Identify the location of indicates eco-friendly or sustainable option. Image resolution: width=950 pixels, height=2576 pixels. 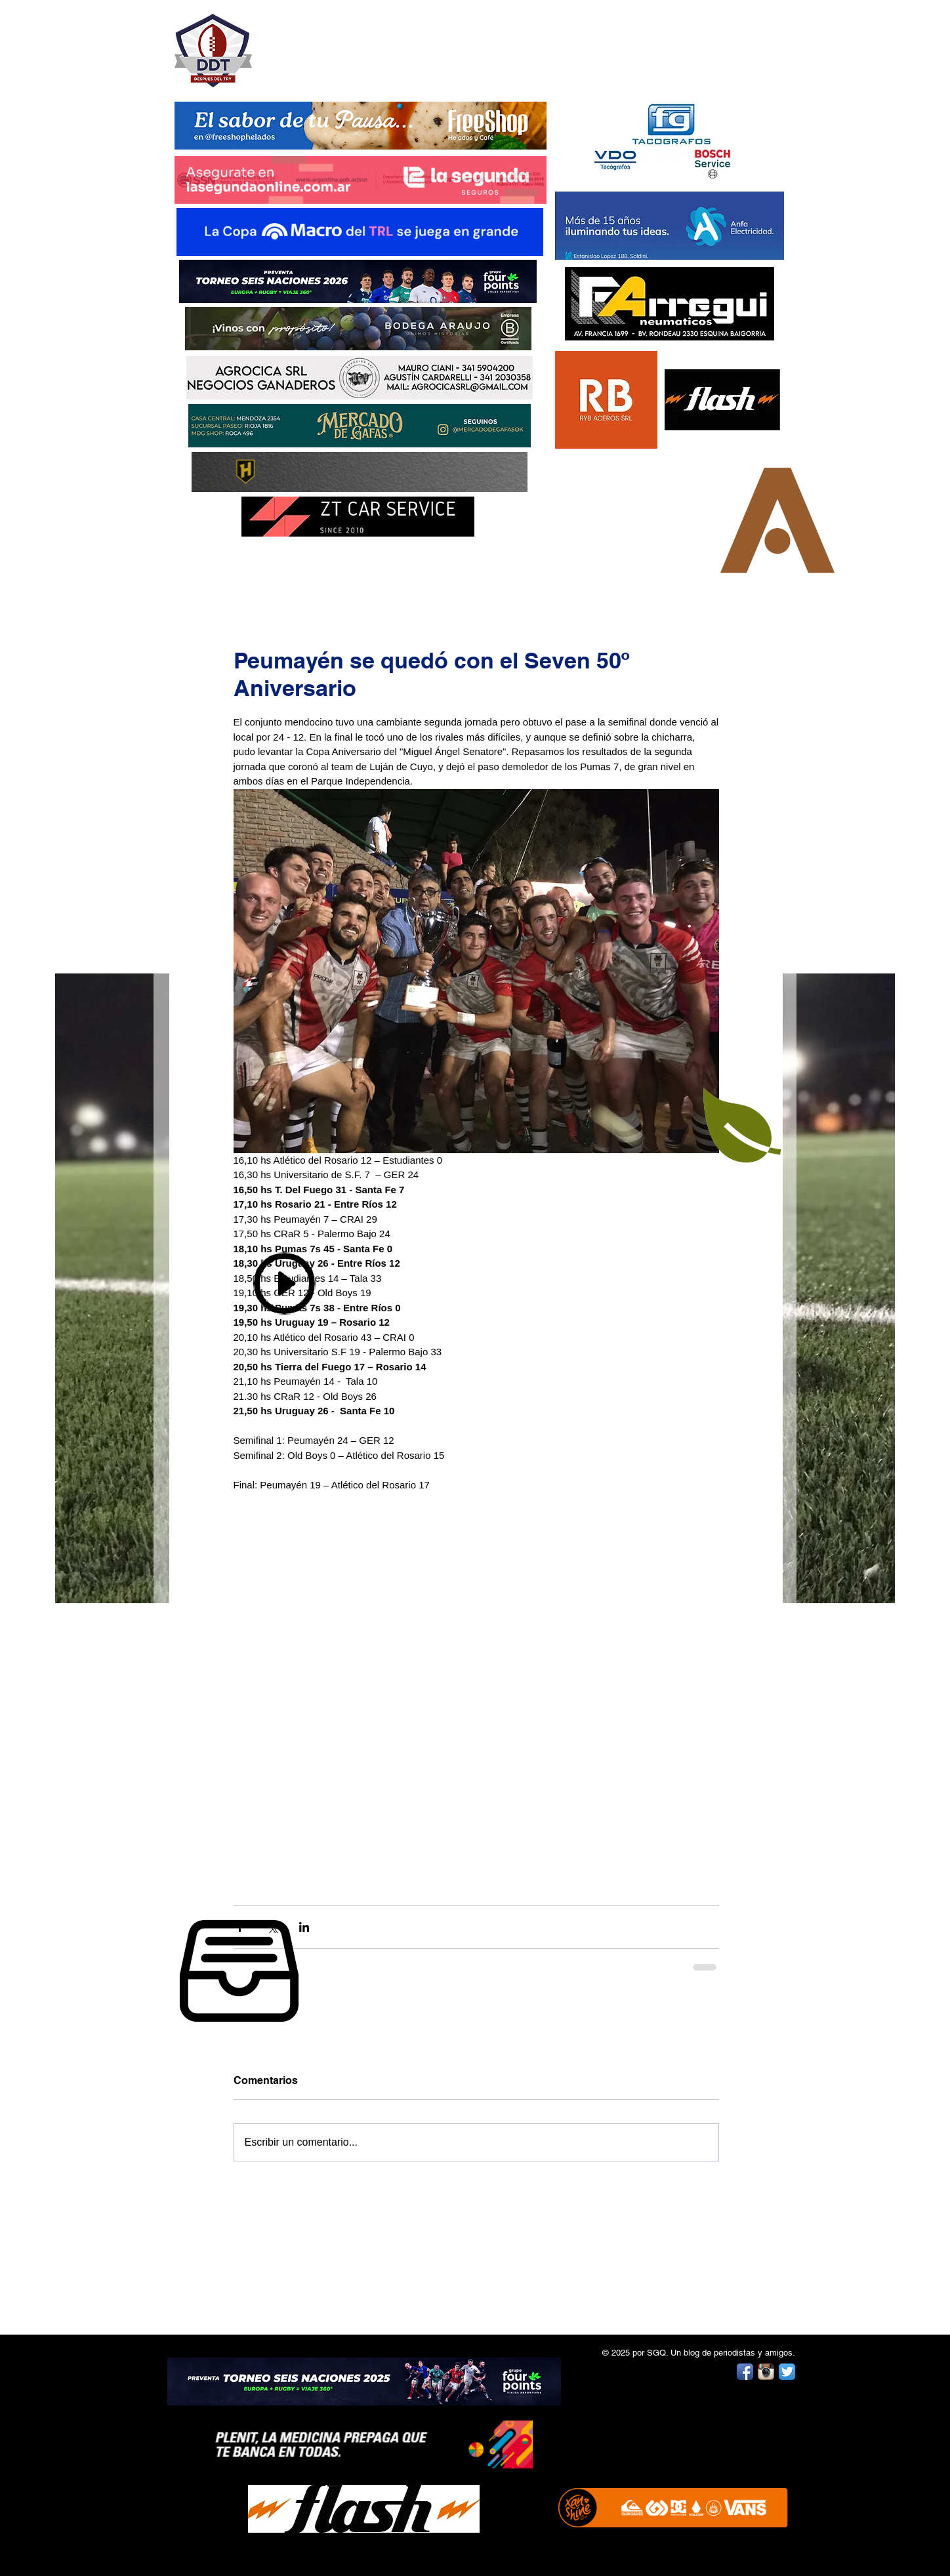
(742, 1127).